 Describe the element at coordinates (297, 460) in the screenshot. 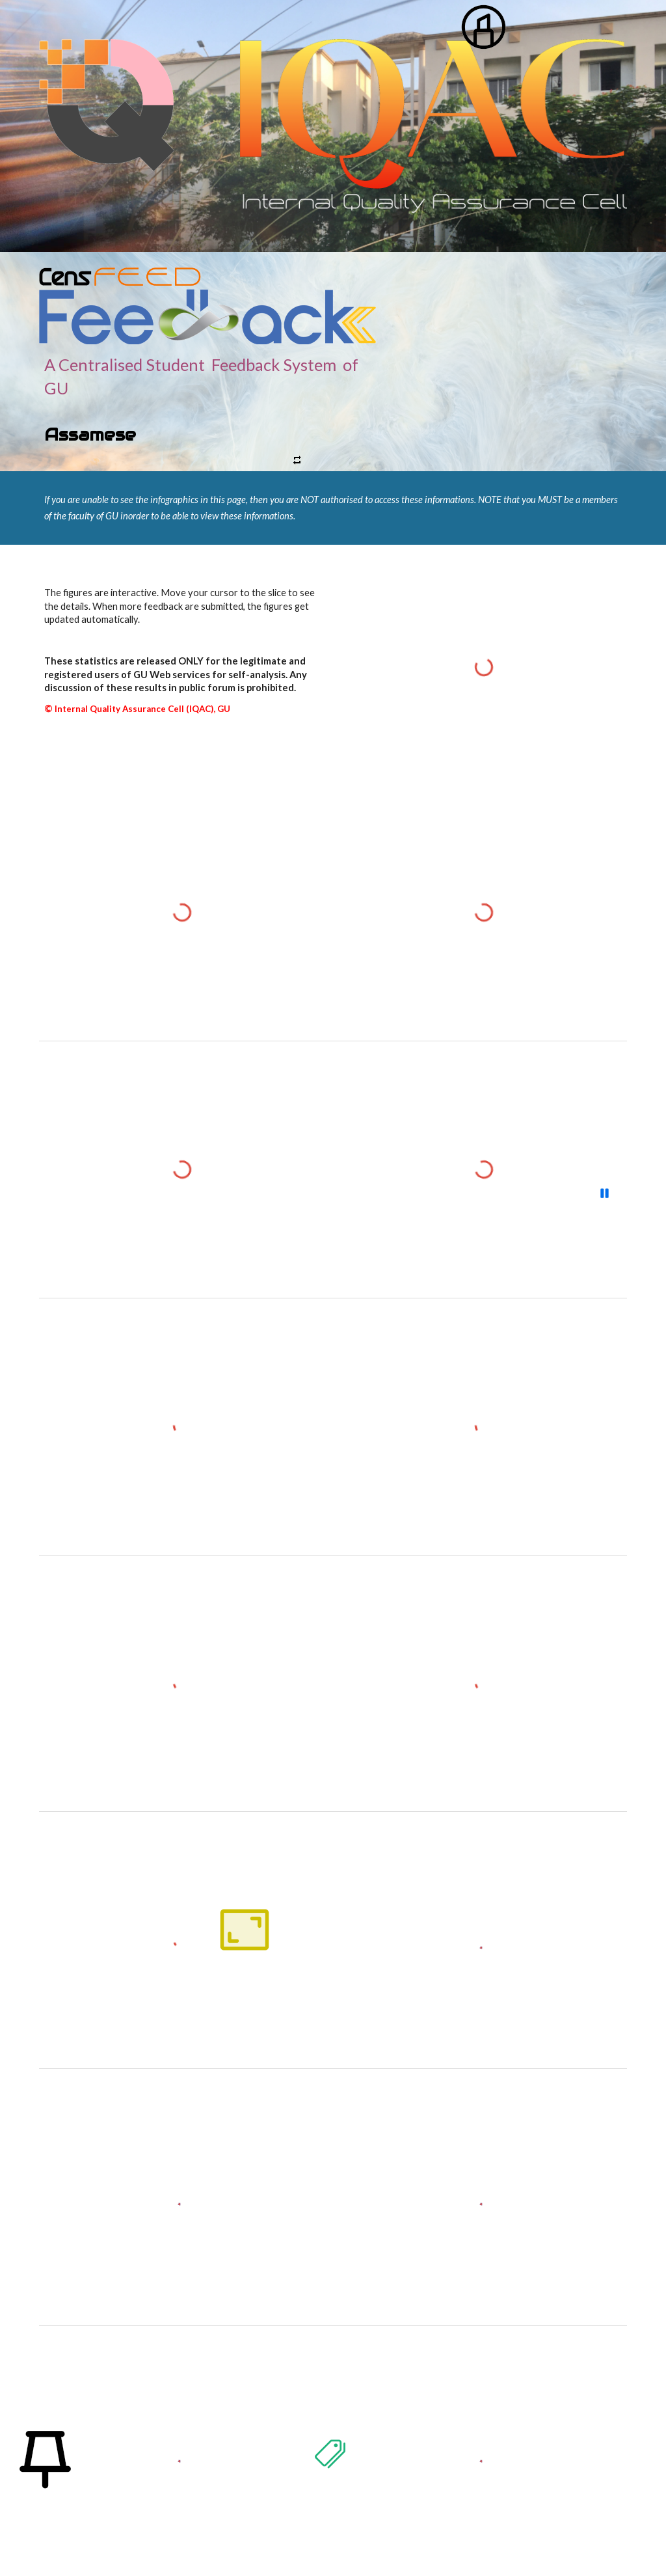

I see `enable repeat mode for media playback` at that location.